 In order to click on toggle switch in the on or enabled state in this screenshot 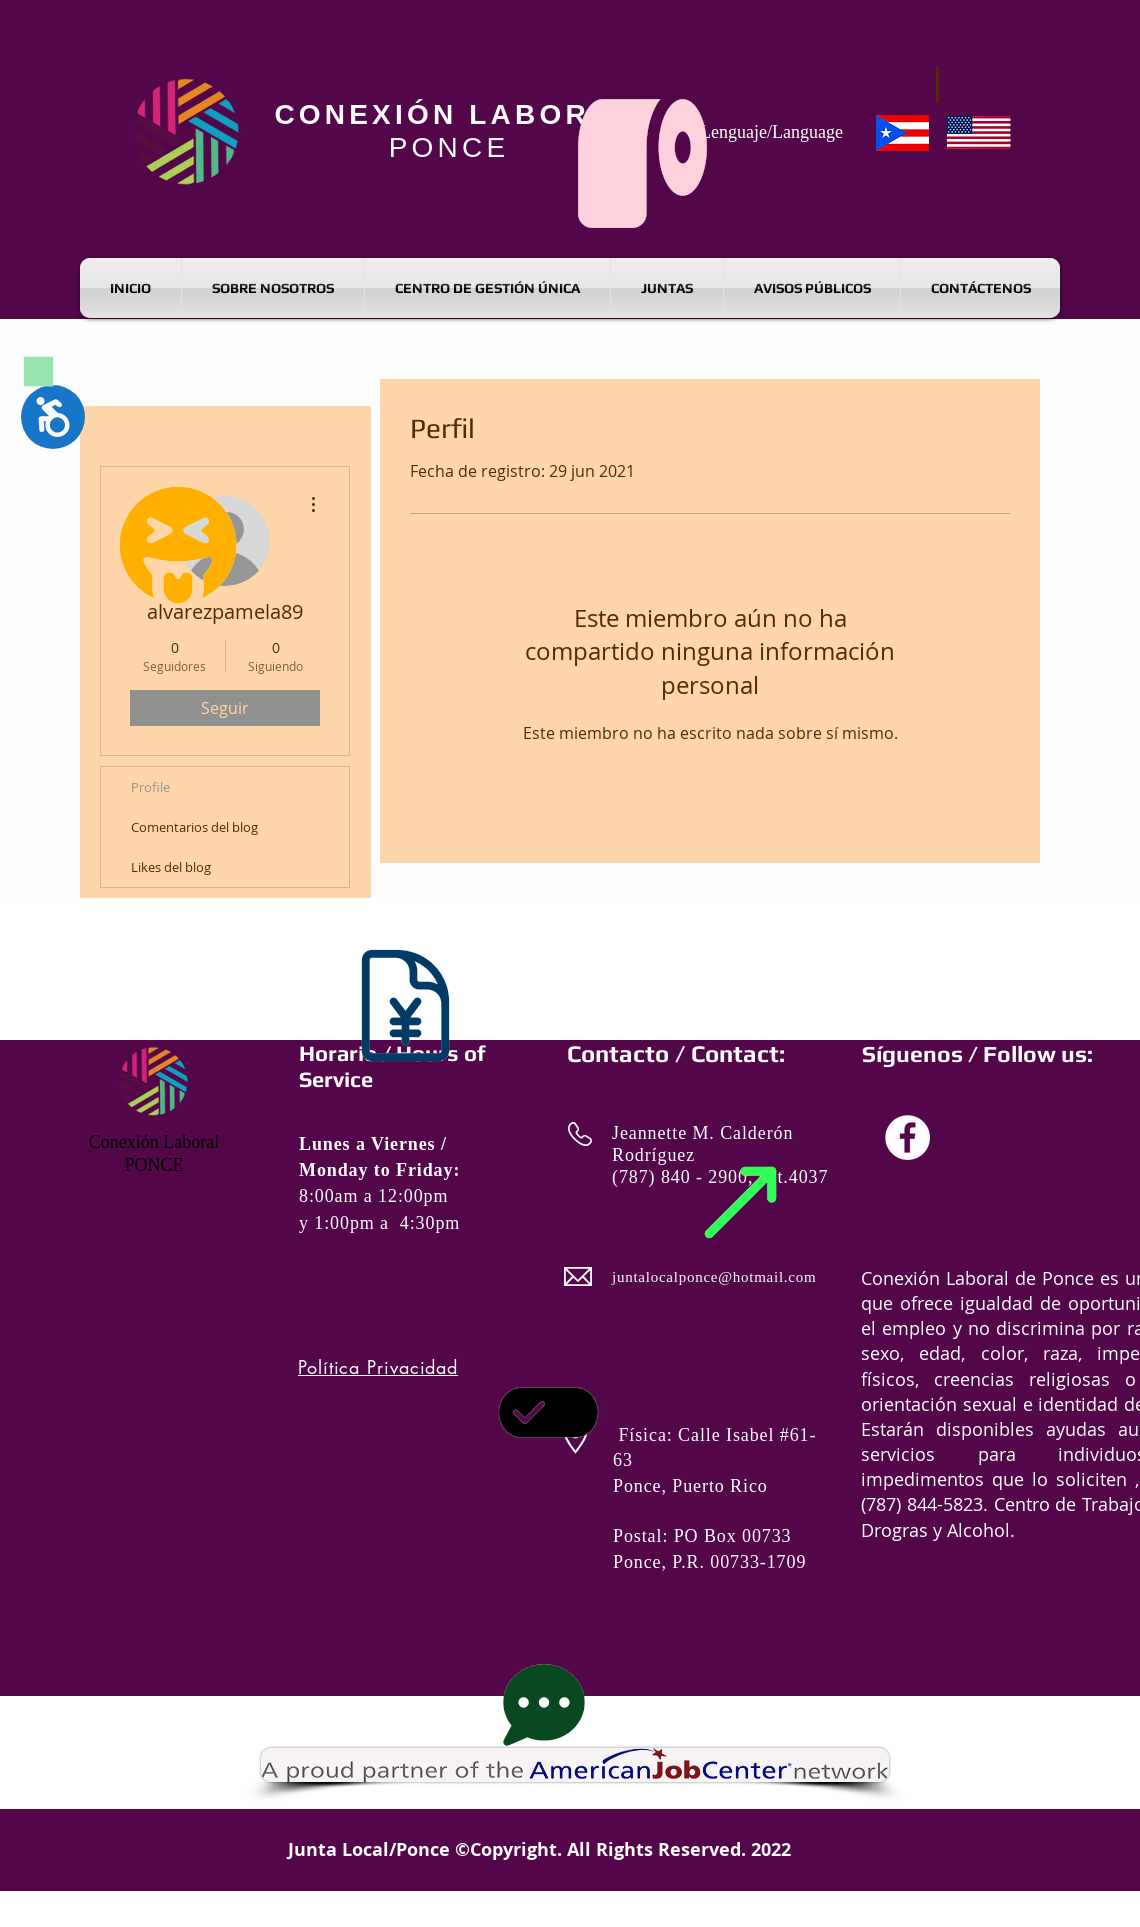, I will do `click(548, 1412)`.